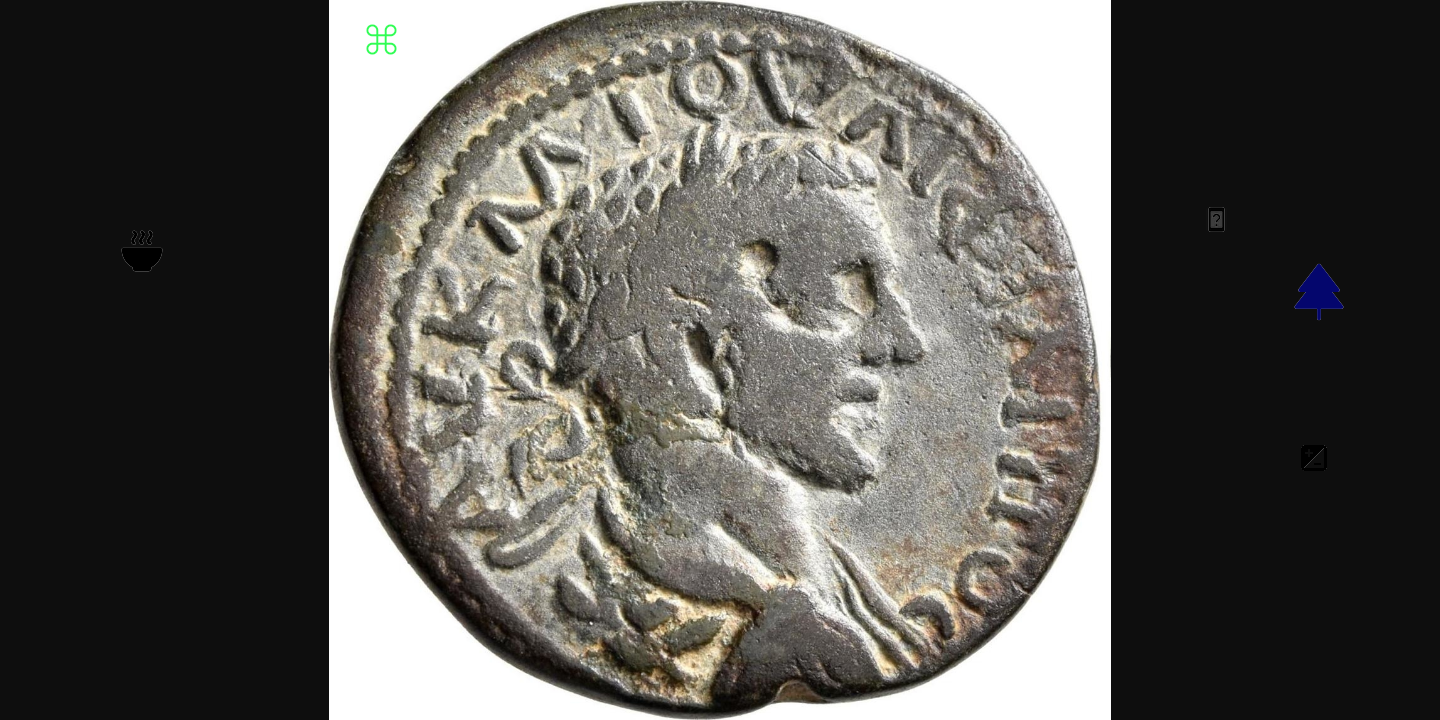 The width and height of the screenshot is (1440, 720). Describe the element at coordinates (381, 39) in the screenshot. I see `keyboard shortcut or command key symbol` at that location.